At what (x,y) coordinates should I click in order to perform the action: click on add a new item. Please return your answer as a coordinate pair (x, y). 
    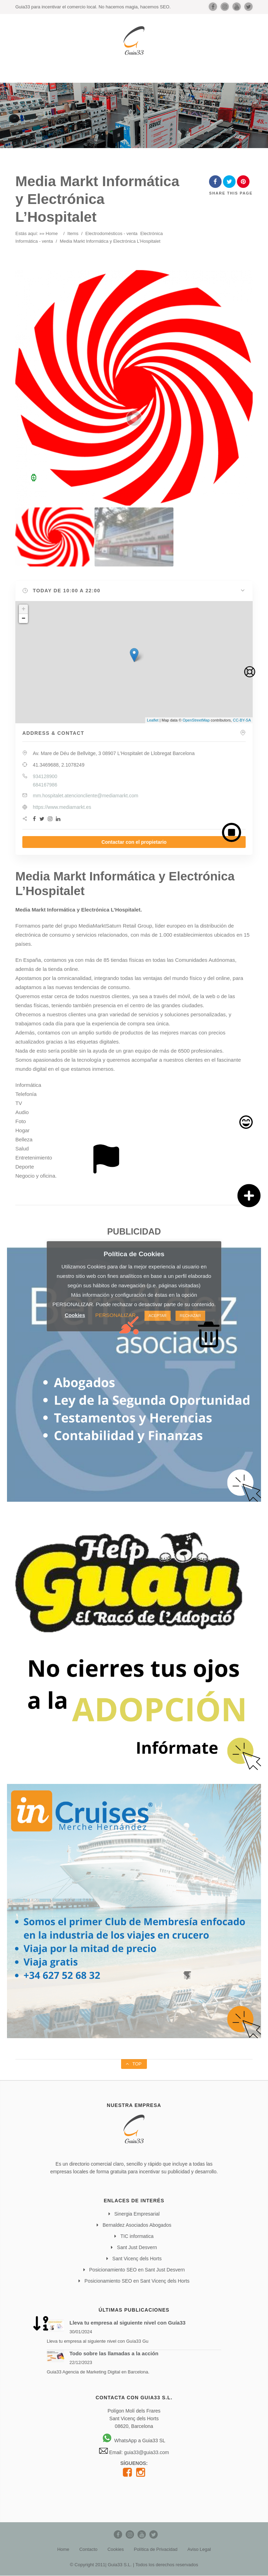
    Looking at the image, I should click on (249, 1195).